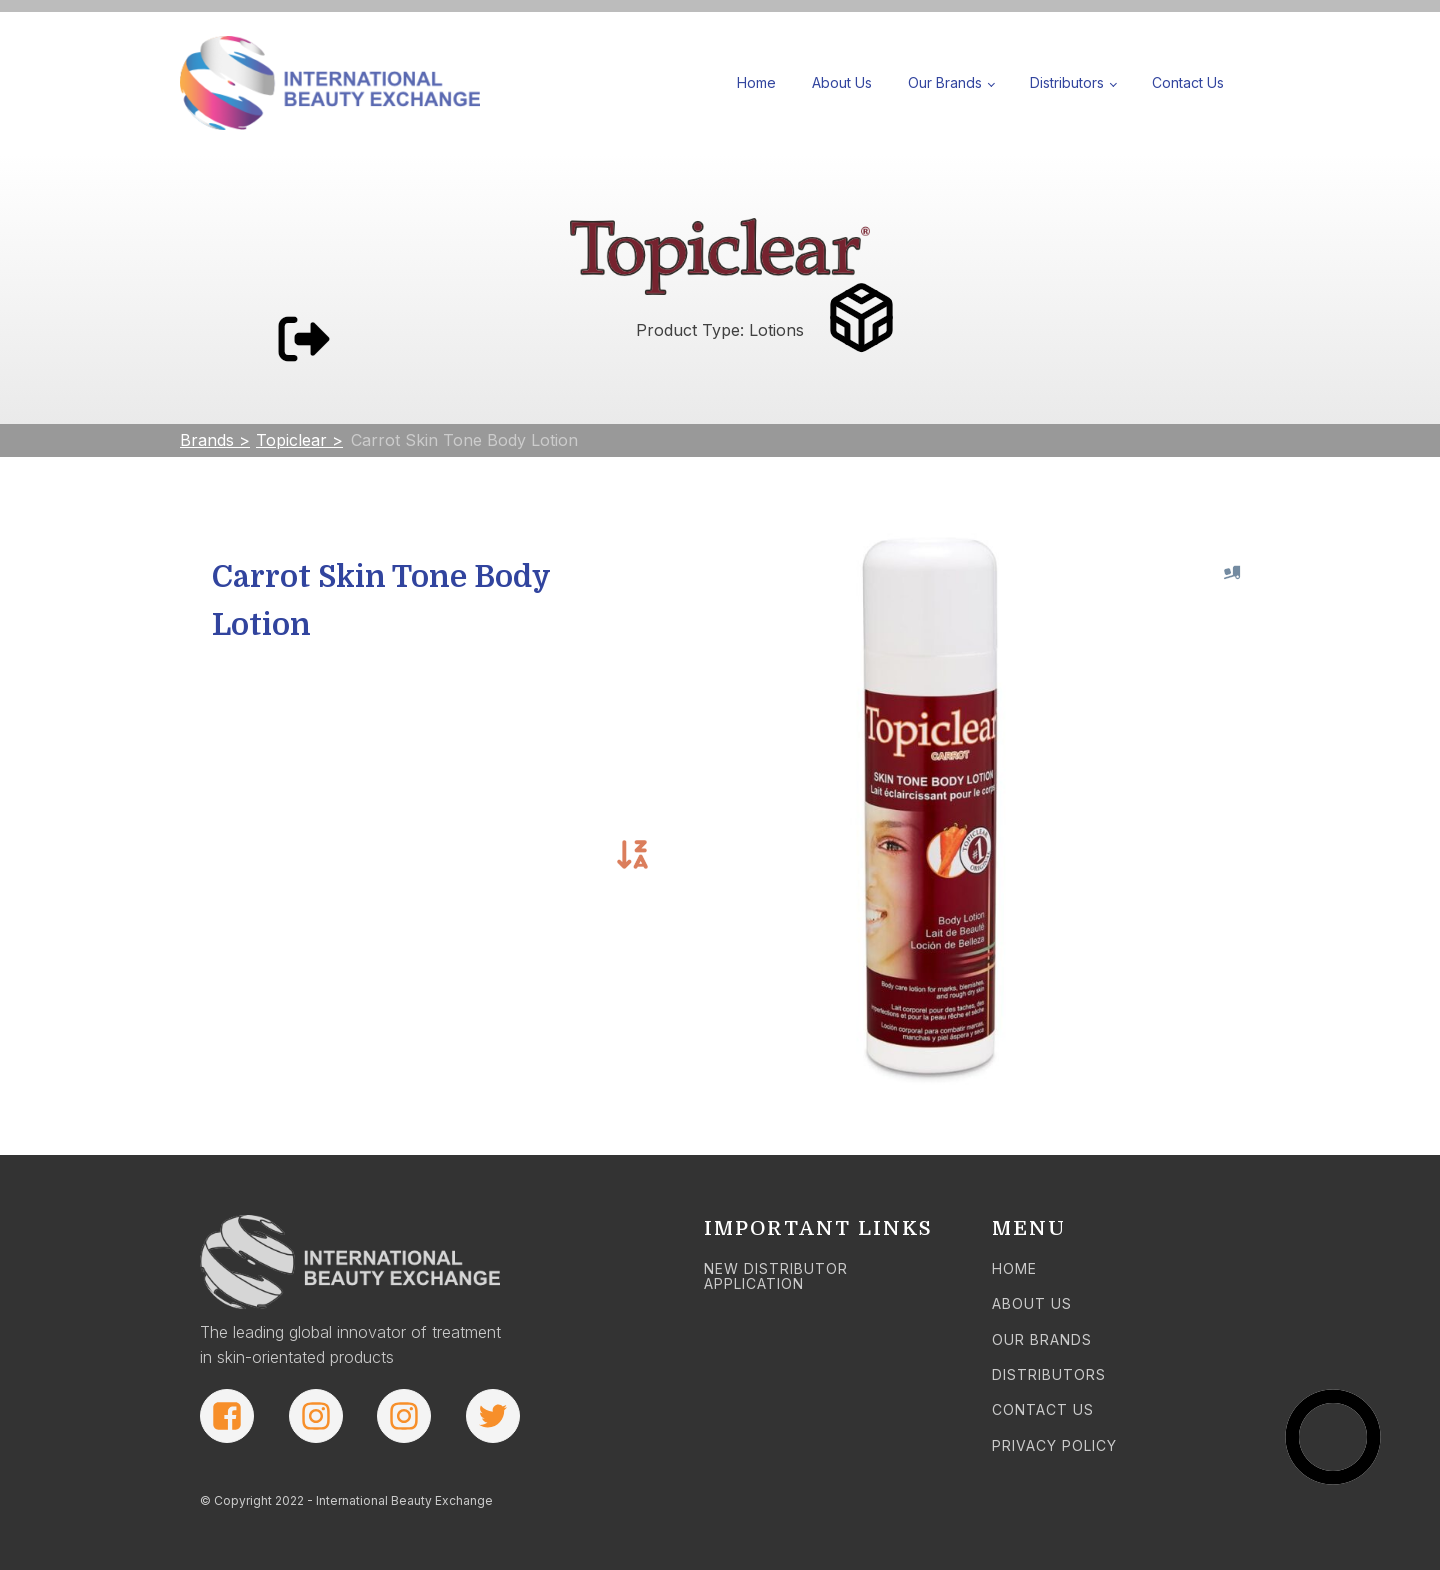  Describe the element at coordinates (632, 854) in the screenshot. I see `sort alphabetically in reverse order (Z to A)` at that location.